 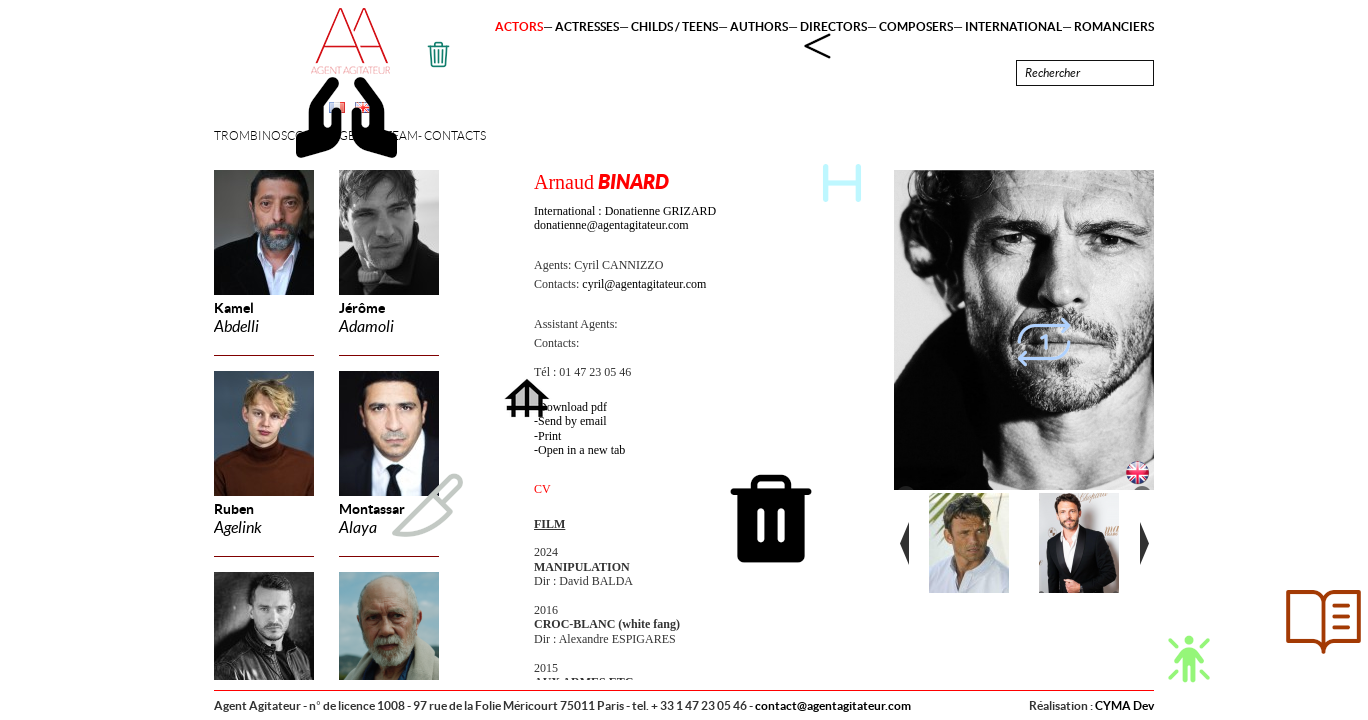 I want to click on view property foundation details, so click(x=527, y=399).